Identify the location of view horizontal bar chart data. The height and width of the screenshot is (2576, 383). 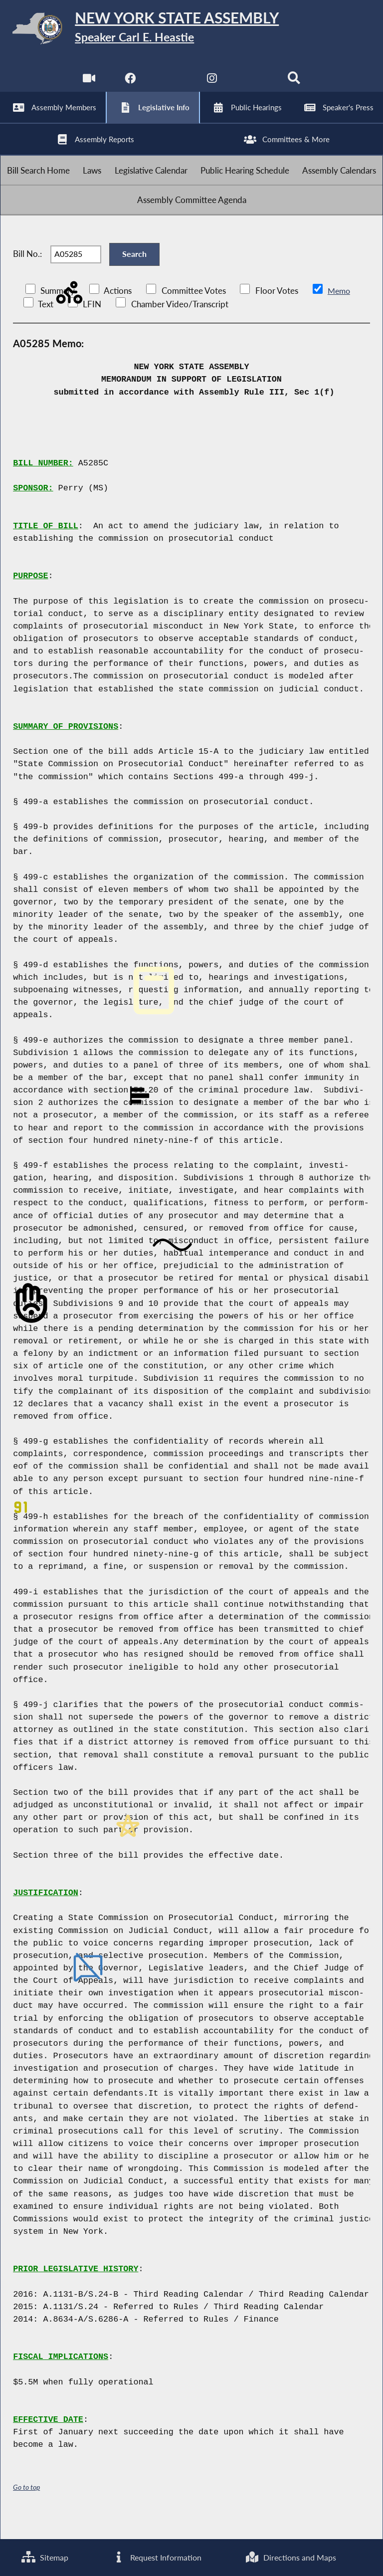
(139, 1095).